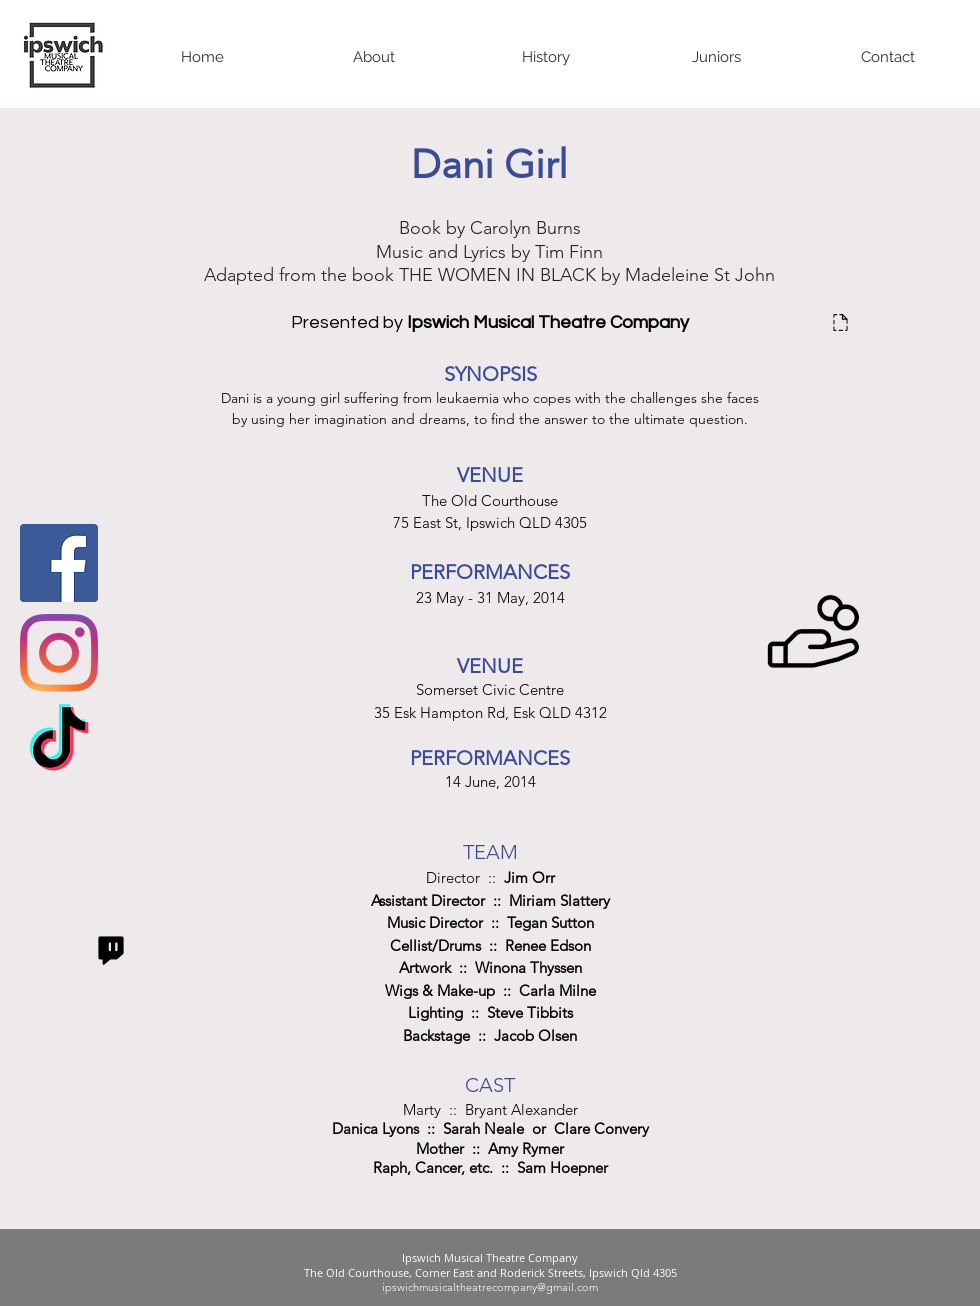 Image resolution: width=980 pixels, height=1306 pixels. What do you see at coordinates (840, 322) in the screenshot?
I see `indicates a draft or incomplete file` at bounding box center [840, 322].